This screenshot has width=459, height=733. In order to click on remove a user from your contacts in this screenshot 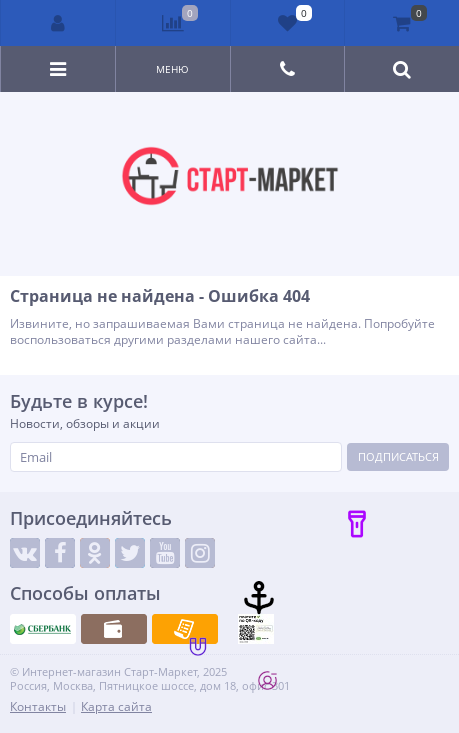, I will do `click(267, 680)`.